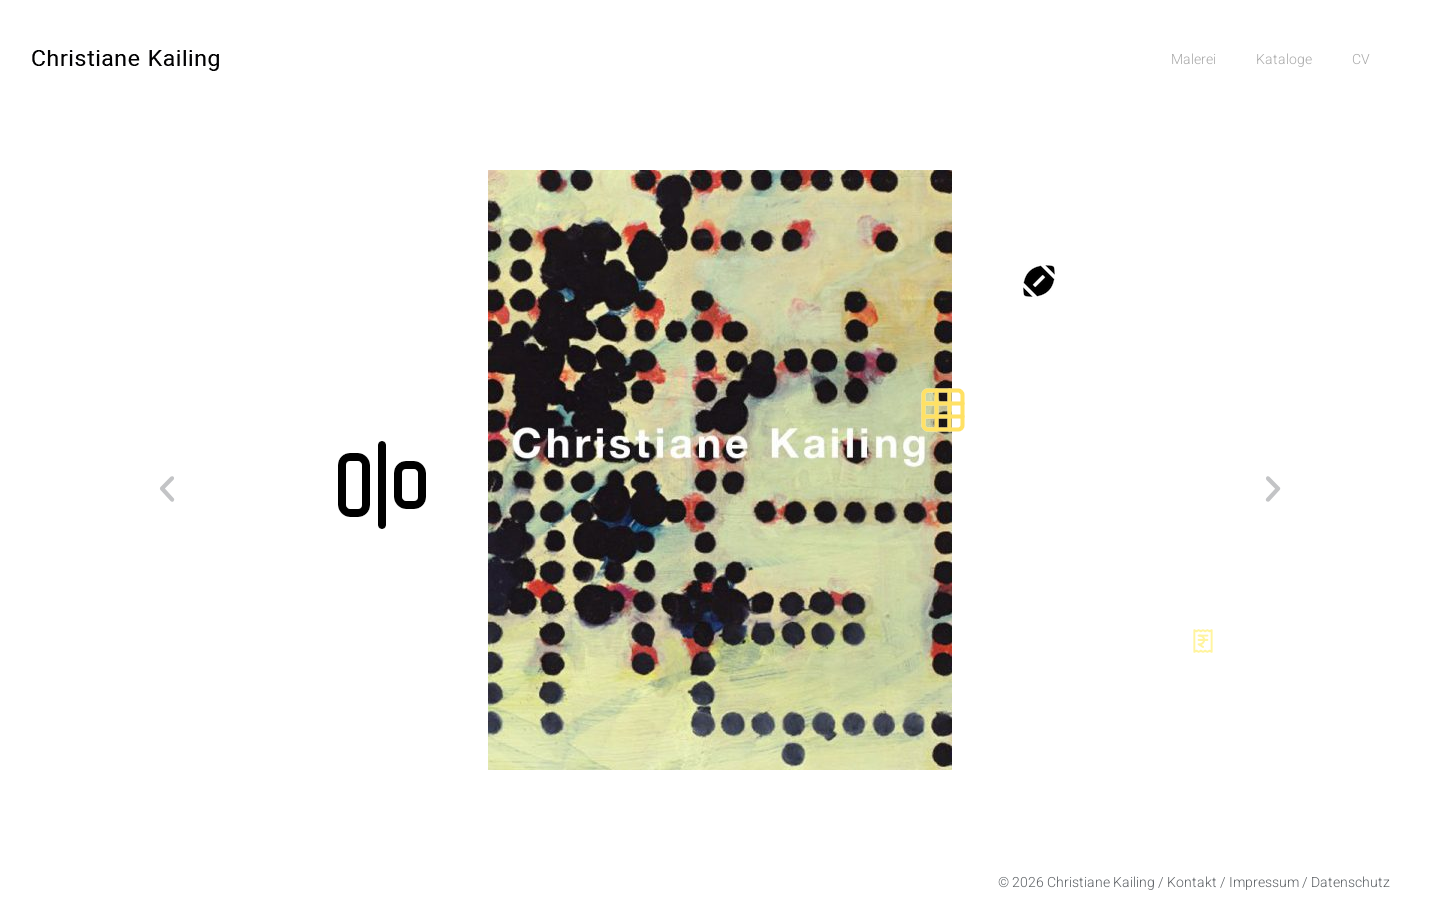 This screenshot has height=908, width=1440. Describe the element at coordinates (943, 410) in the screenshot. I see `switch to grid view layout` at that location.